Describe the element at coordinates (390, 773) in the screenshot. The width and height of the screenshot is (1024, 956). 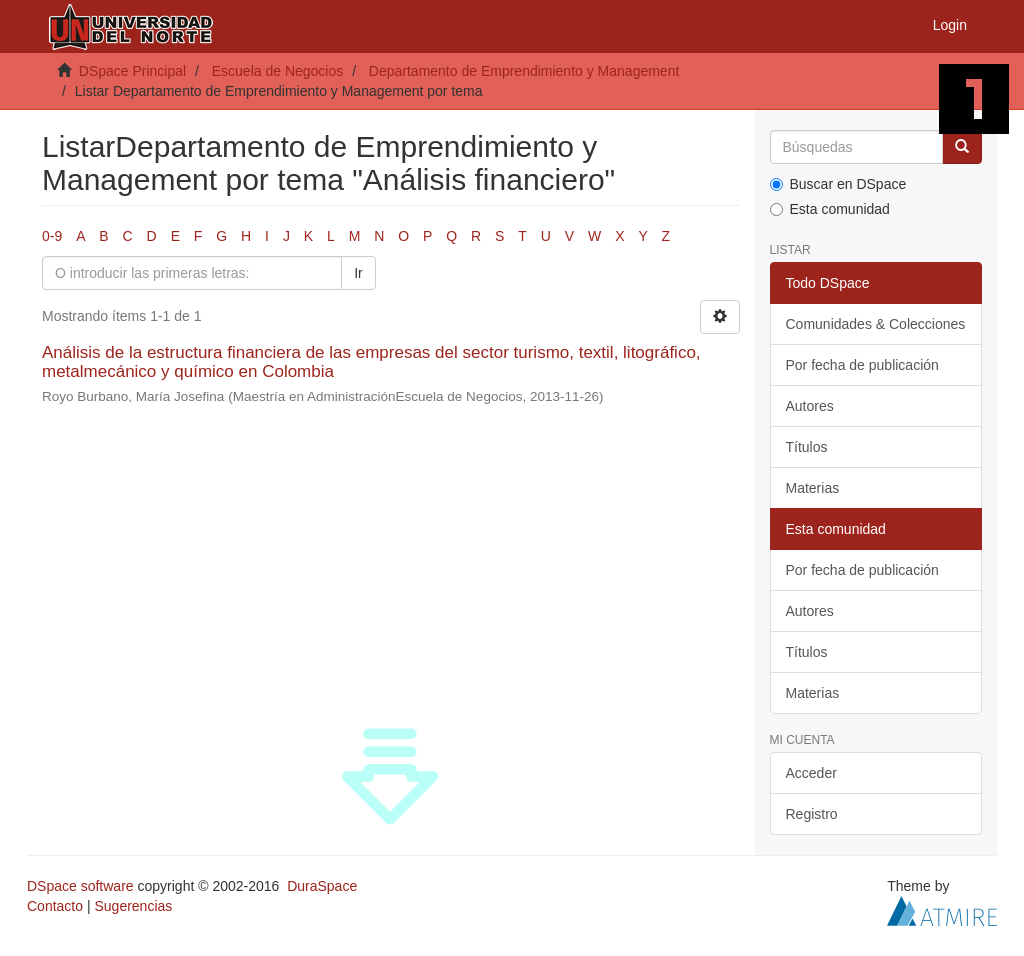
I see `download file or content` at that location.